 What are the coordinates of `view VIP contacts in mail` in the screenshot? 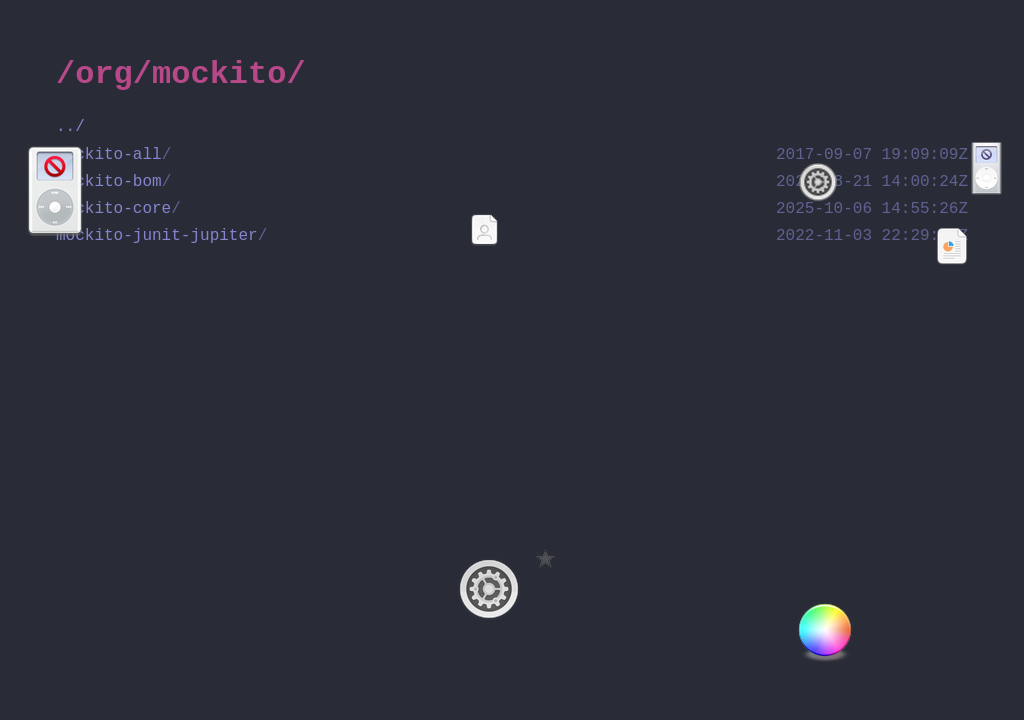 It's located at (545, 558).